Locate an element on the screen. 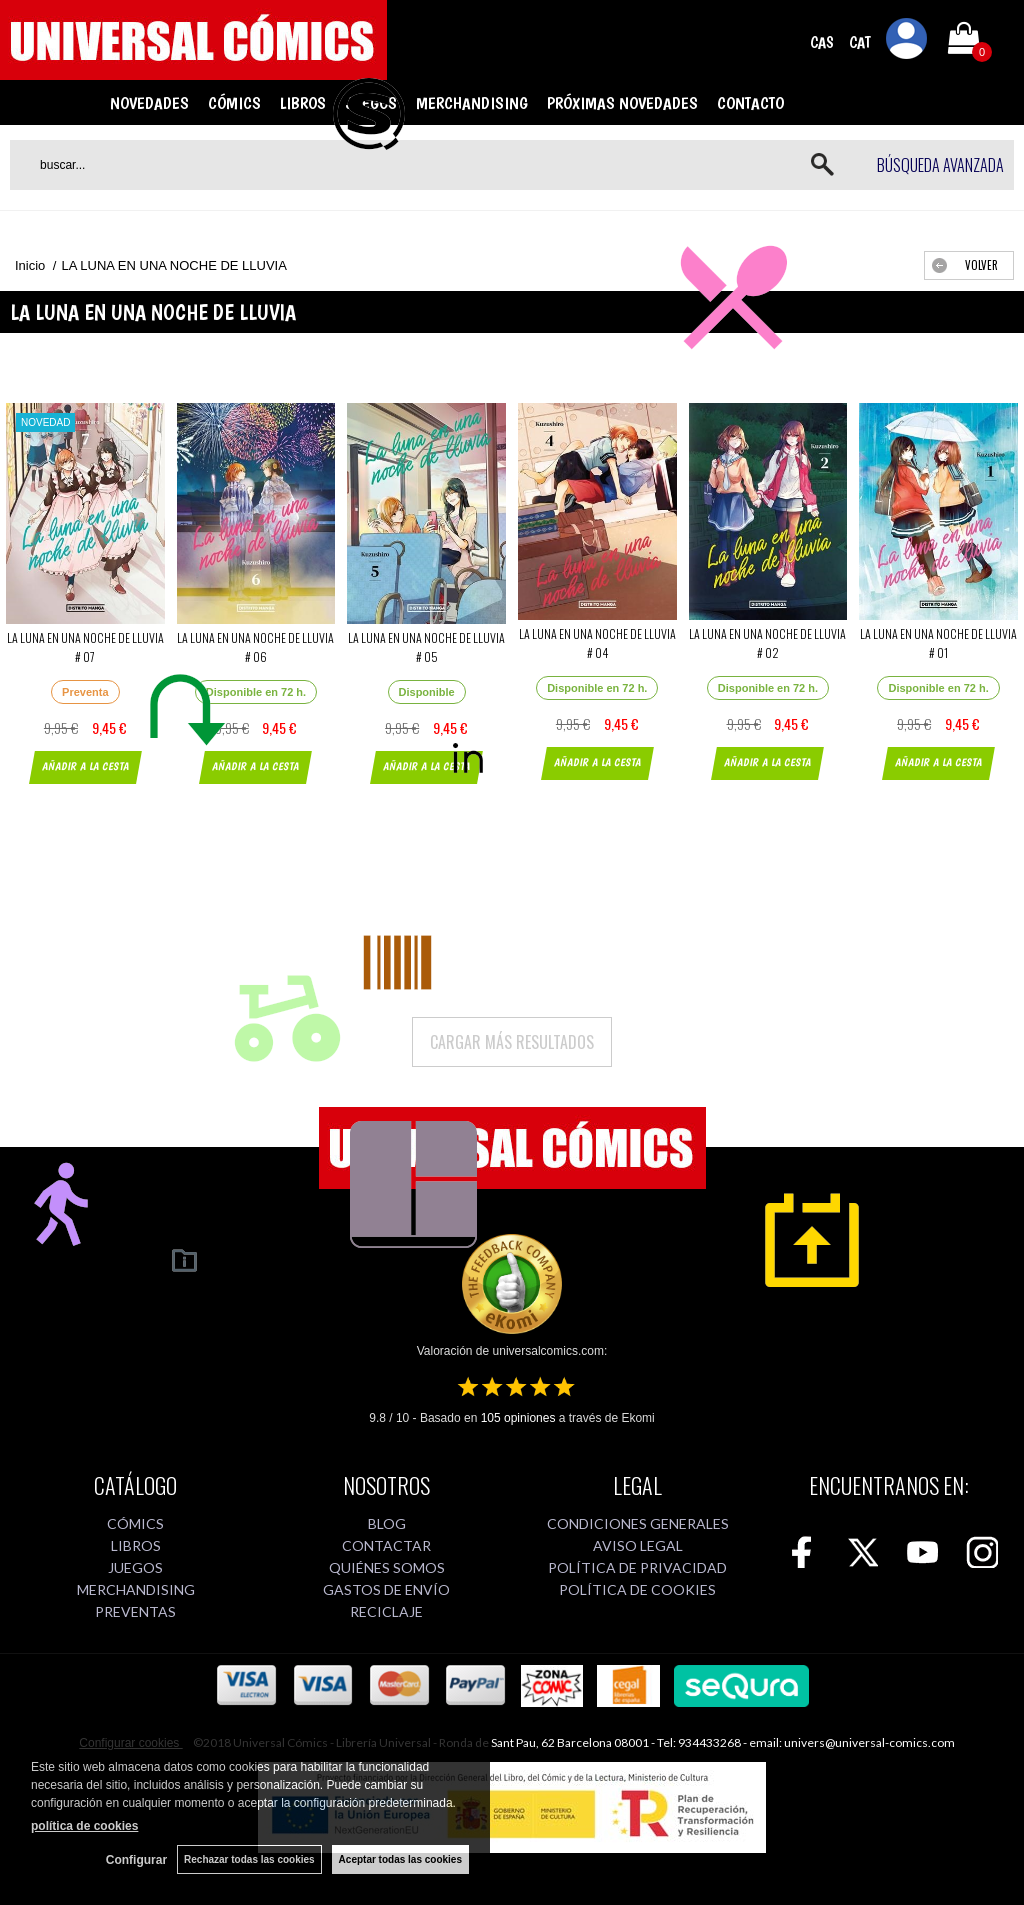 This screenshot has width=1024, height=1905. view folder details or properties is located at coordinates (184, 1260).